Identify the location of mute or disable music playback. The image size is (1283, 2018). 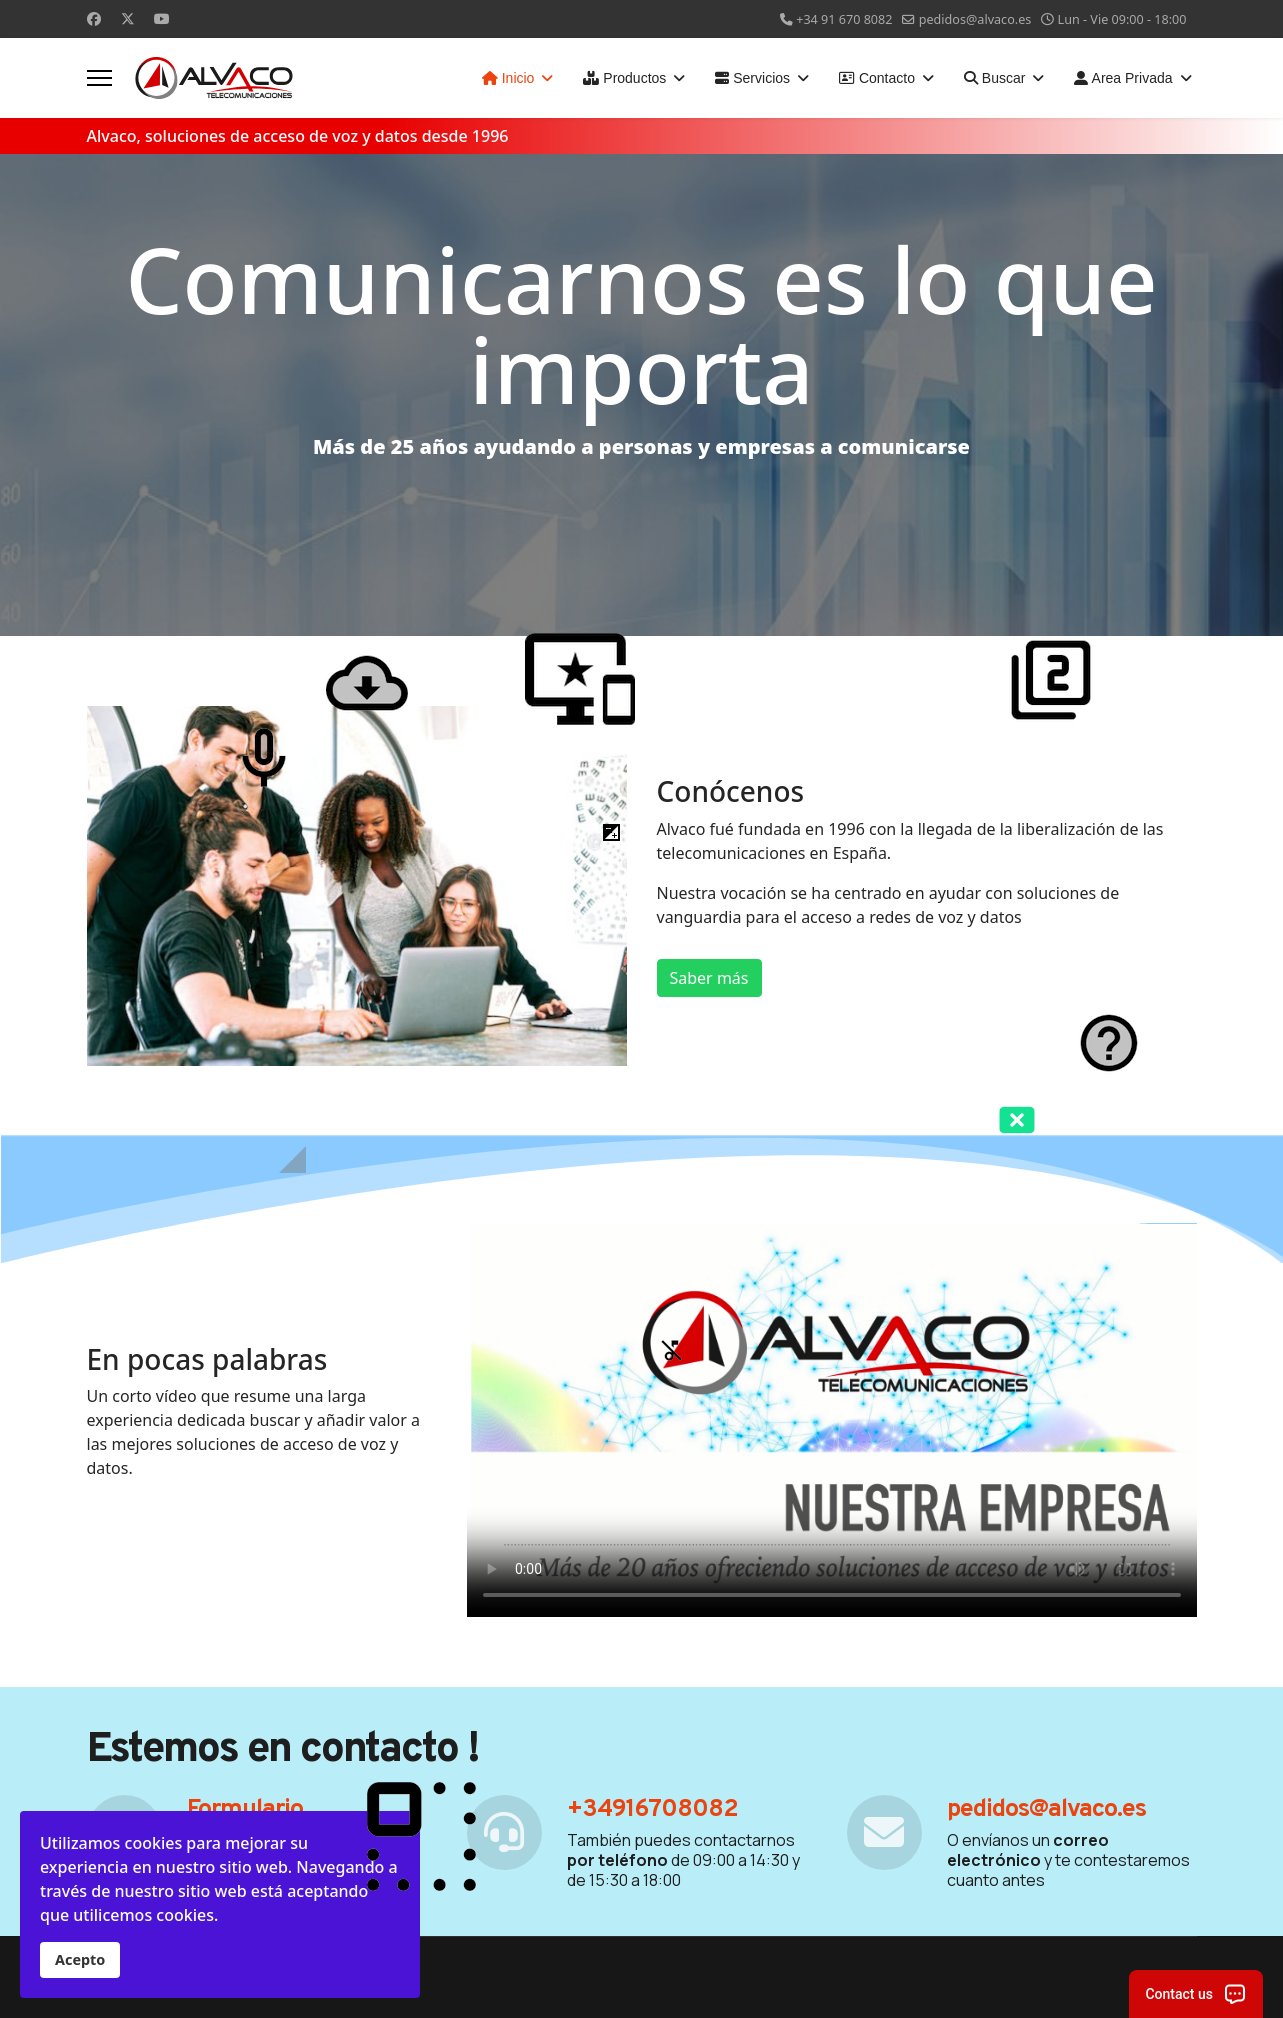
(671, 1350).